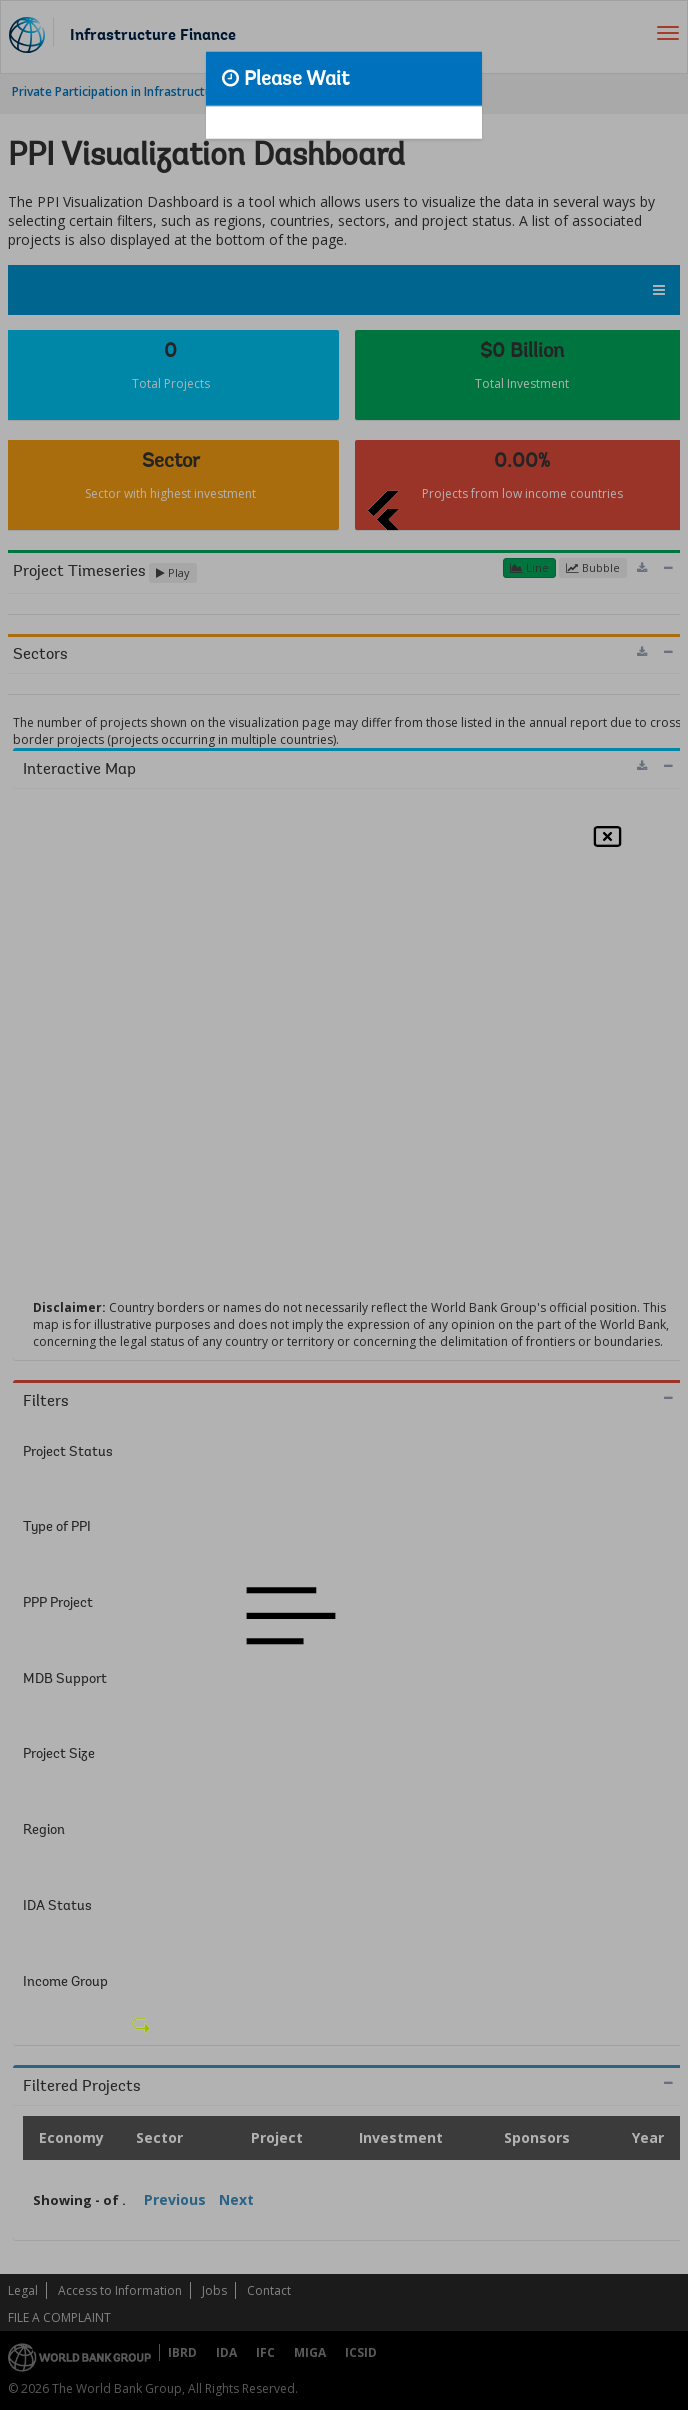  Describe the element at coordinates (607, 836) in the screenshot. I see `close the current window` at that location.